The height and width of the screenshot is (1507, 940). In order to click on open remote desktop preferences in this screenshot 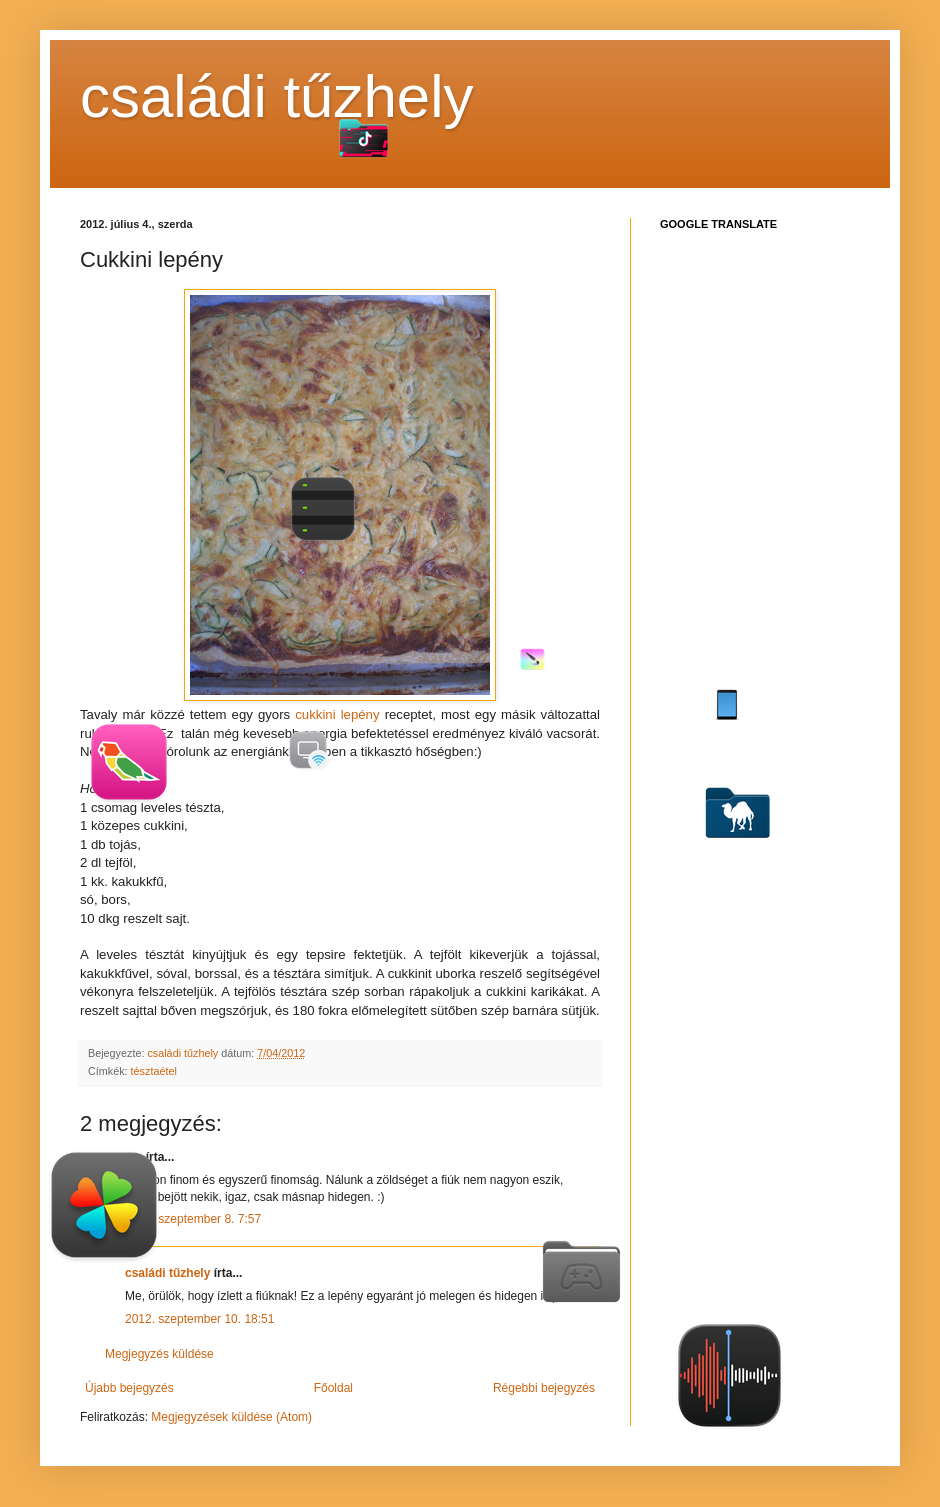, I will do `click(308, 750)`.